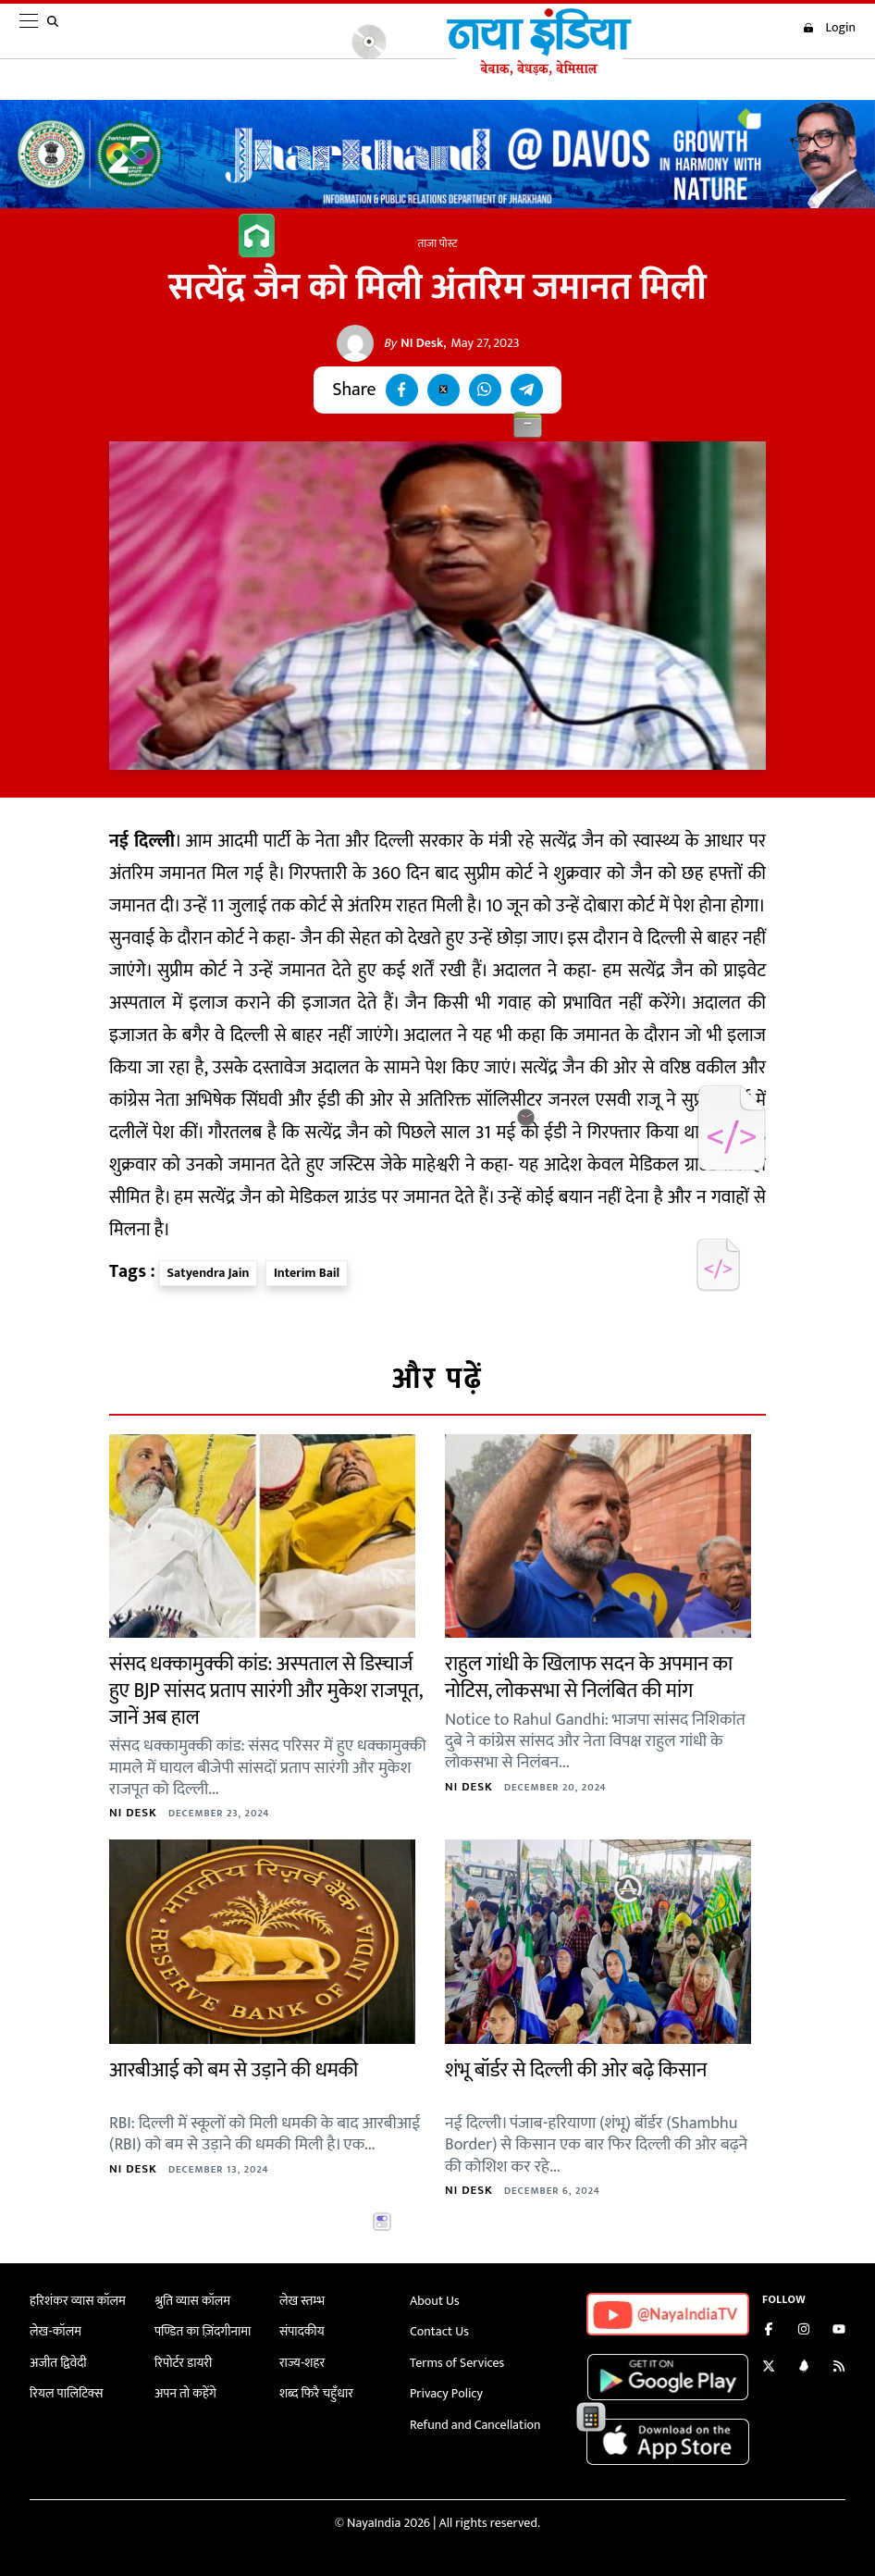 Image resolution: width=875 pixels, height=2576 pixels. What do you see at coordinates (256, 235) in the screenshot?
I see `an LMMS music project file` at bounding box center [256, 235].